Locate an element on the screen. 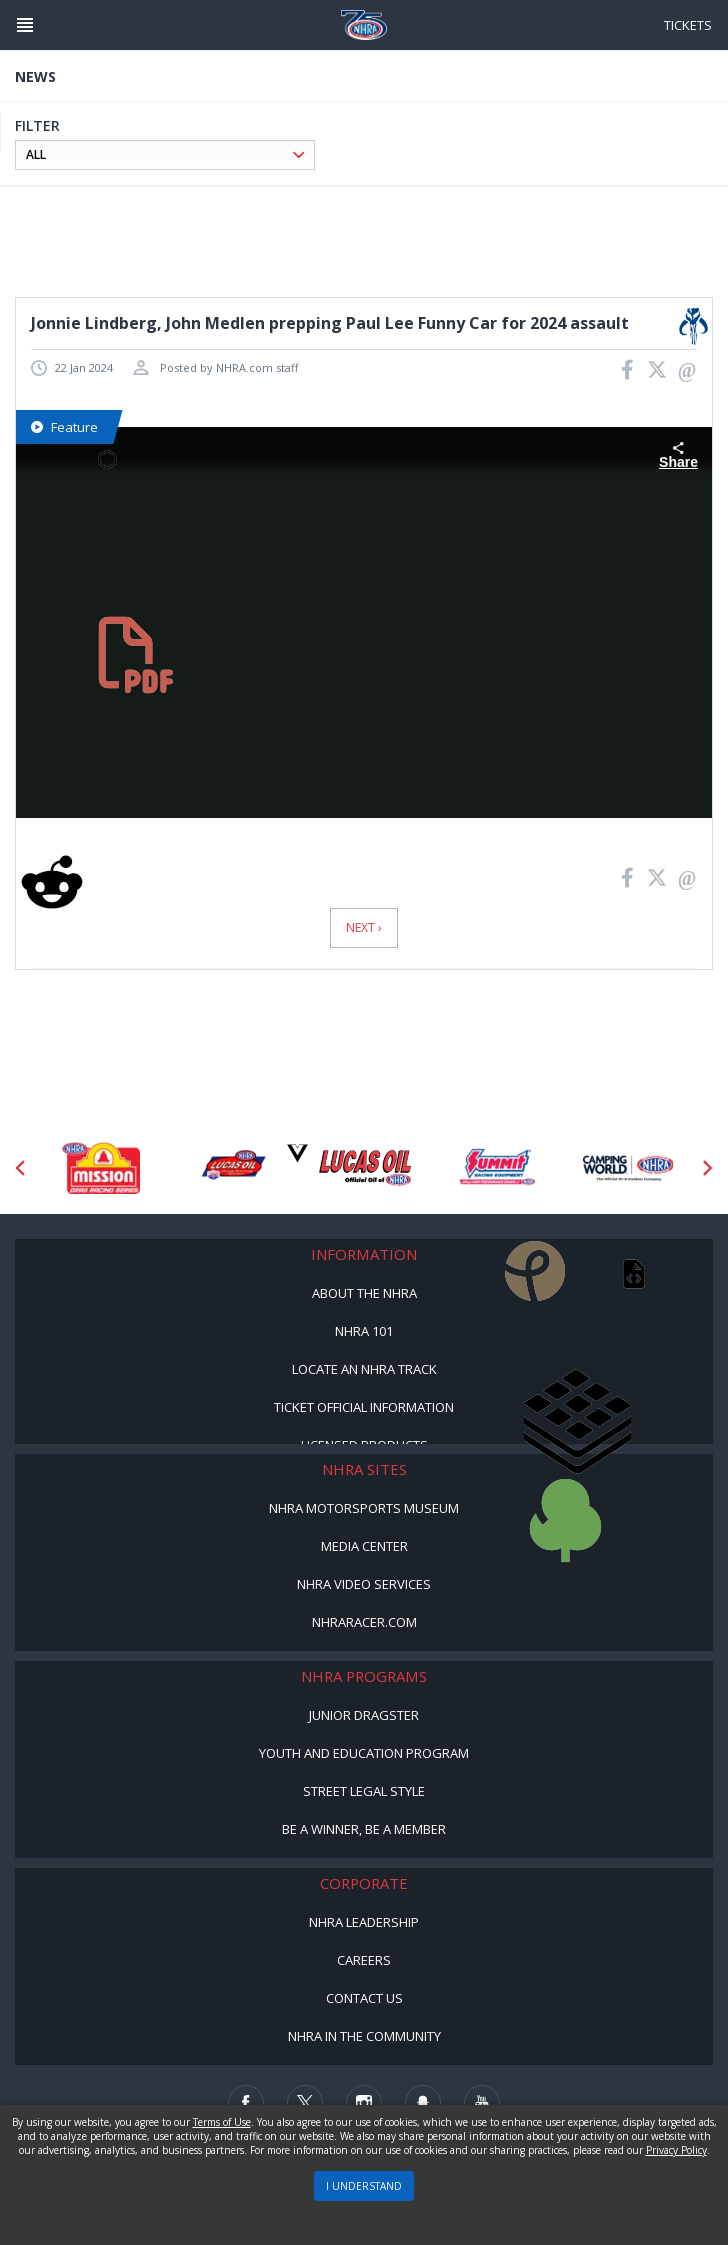 Image resolution: width=728 pixels, height=2245 pixels. Vue.js framework logo is located at coordinates (297, 1153).